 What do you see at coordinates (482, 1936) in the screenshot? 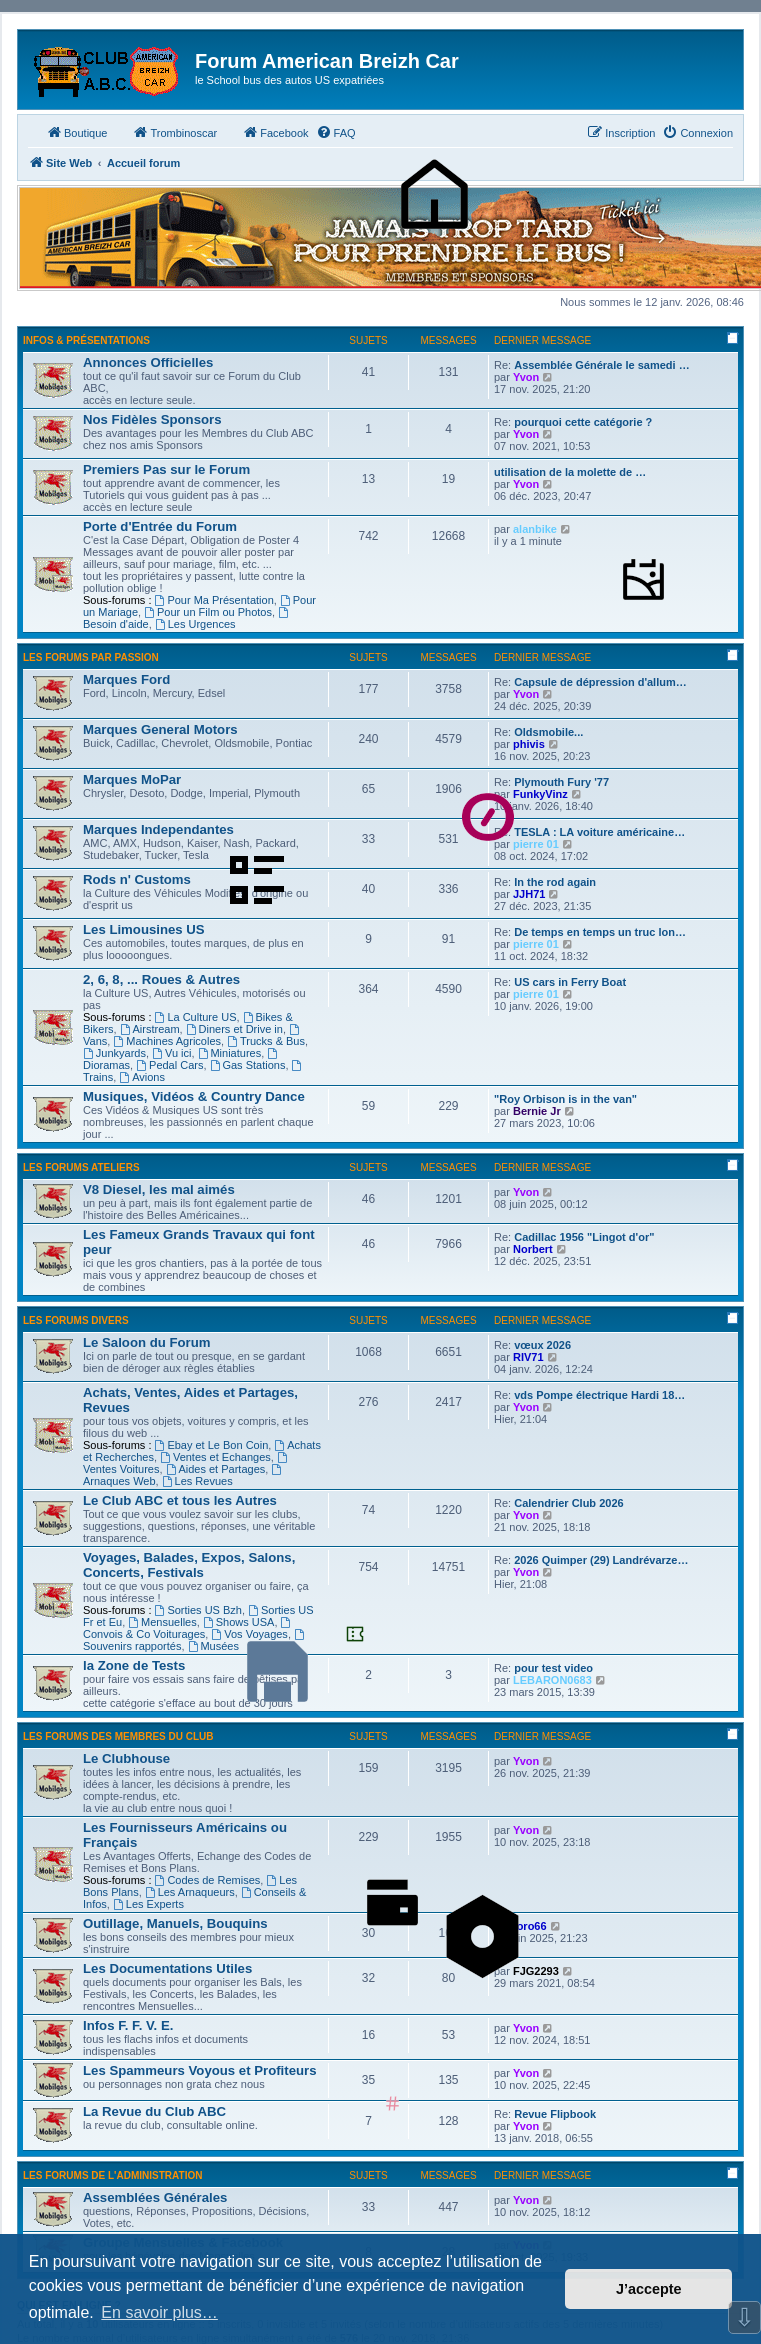
I see `access app or system settings` at bounding box center [482, 1936].